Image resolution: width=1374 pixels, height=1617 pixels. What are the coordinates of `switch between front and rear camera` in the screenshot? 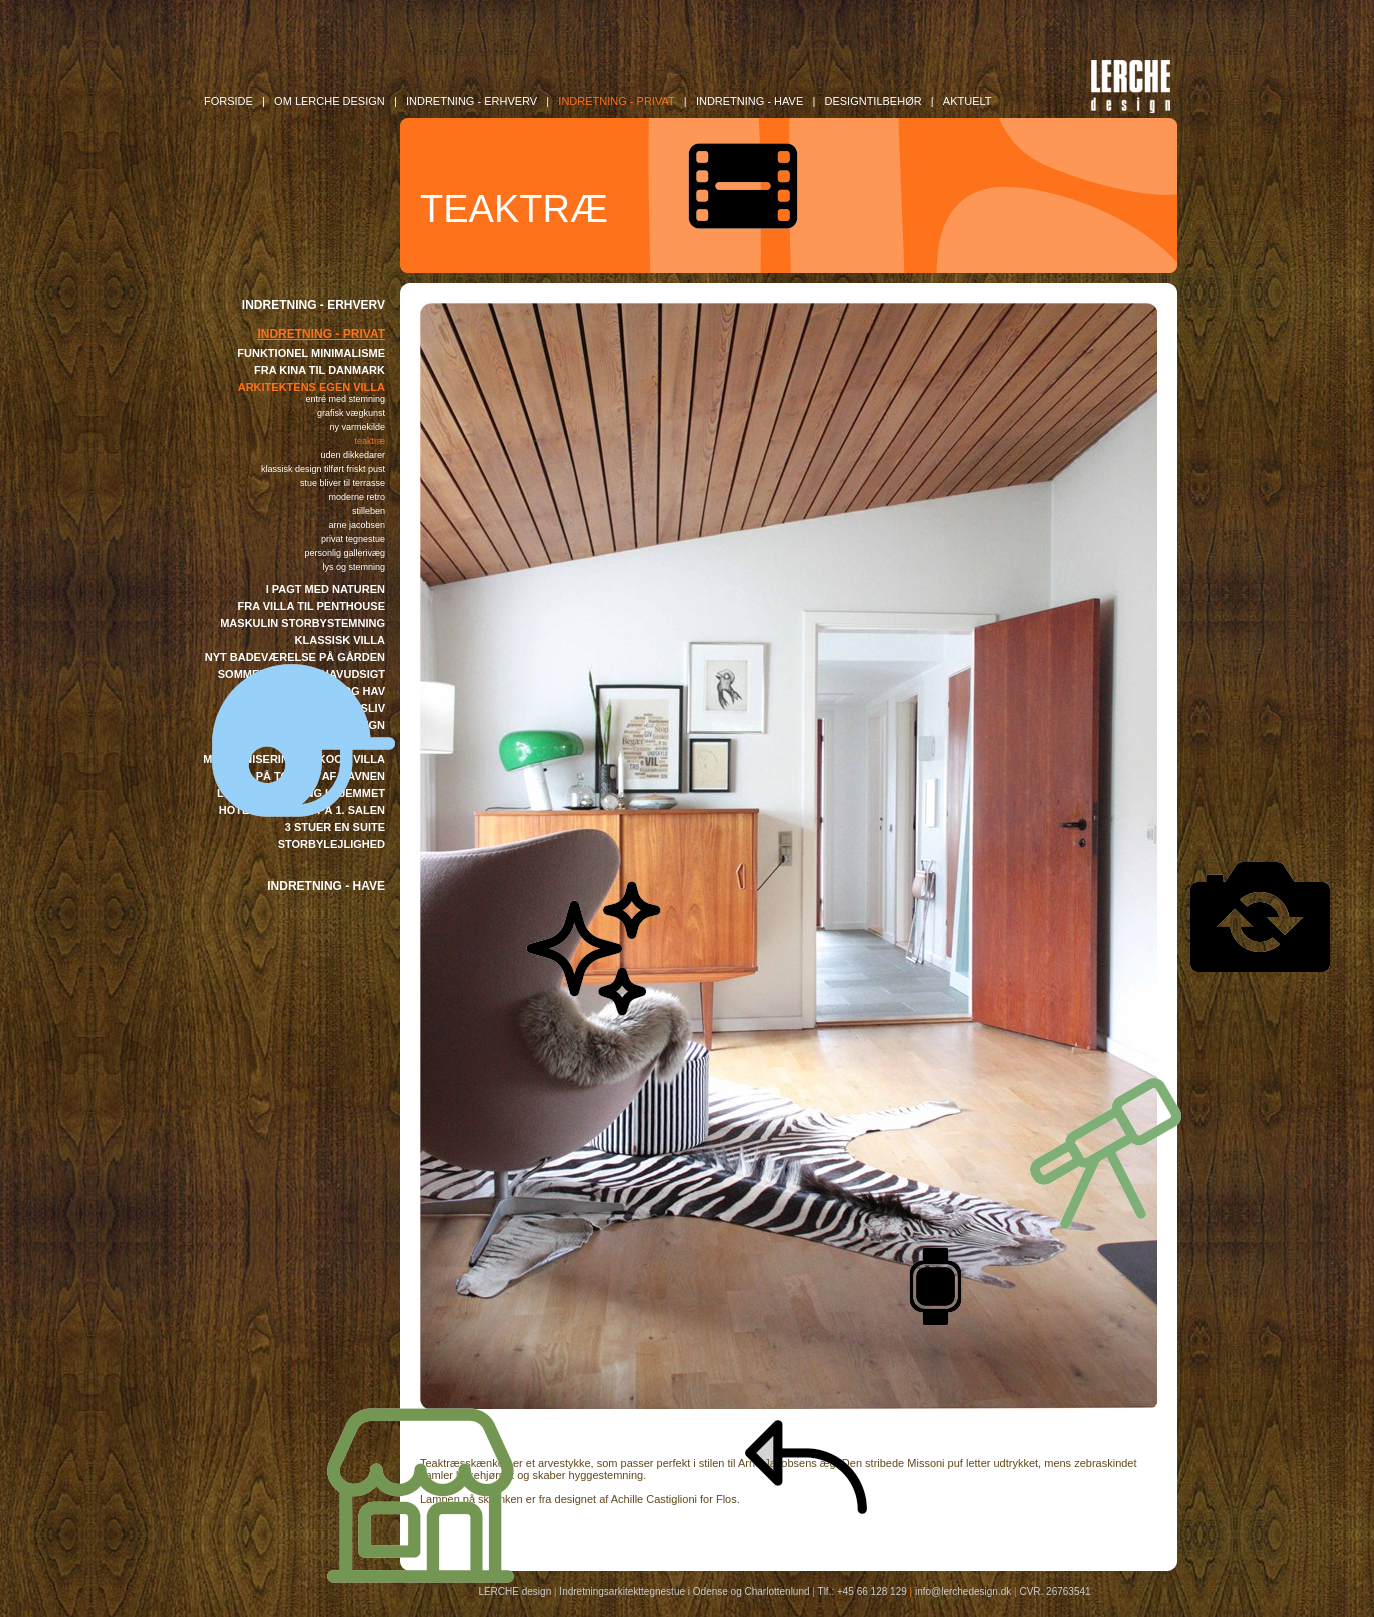 It's located at (1260, 917).